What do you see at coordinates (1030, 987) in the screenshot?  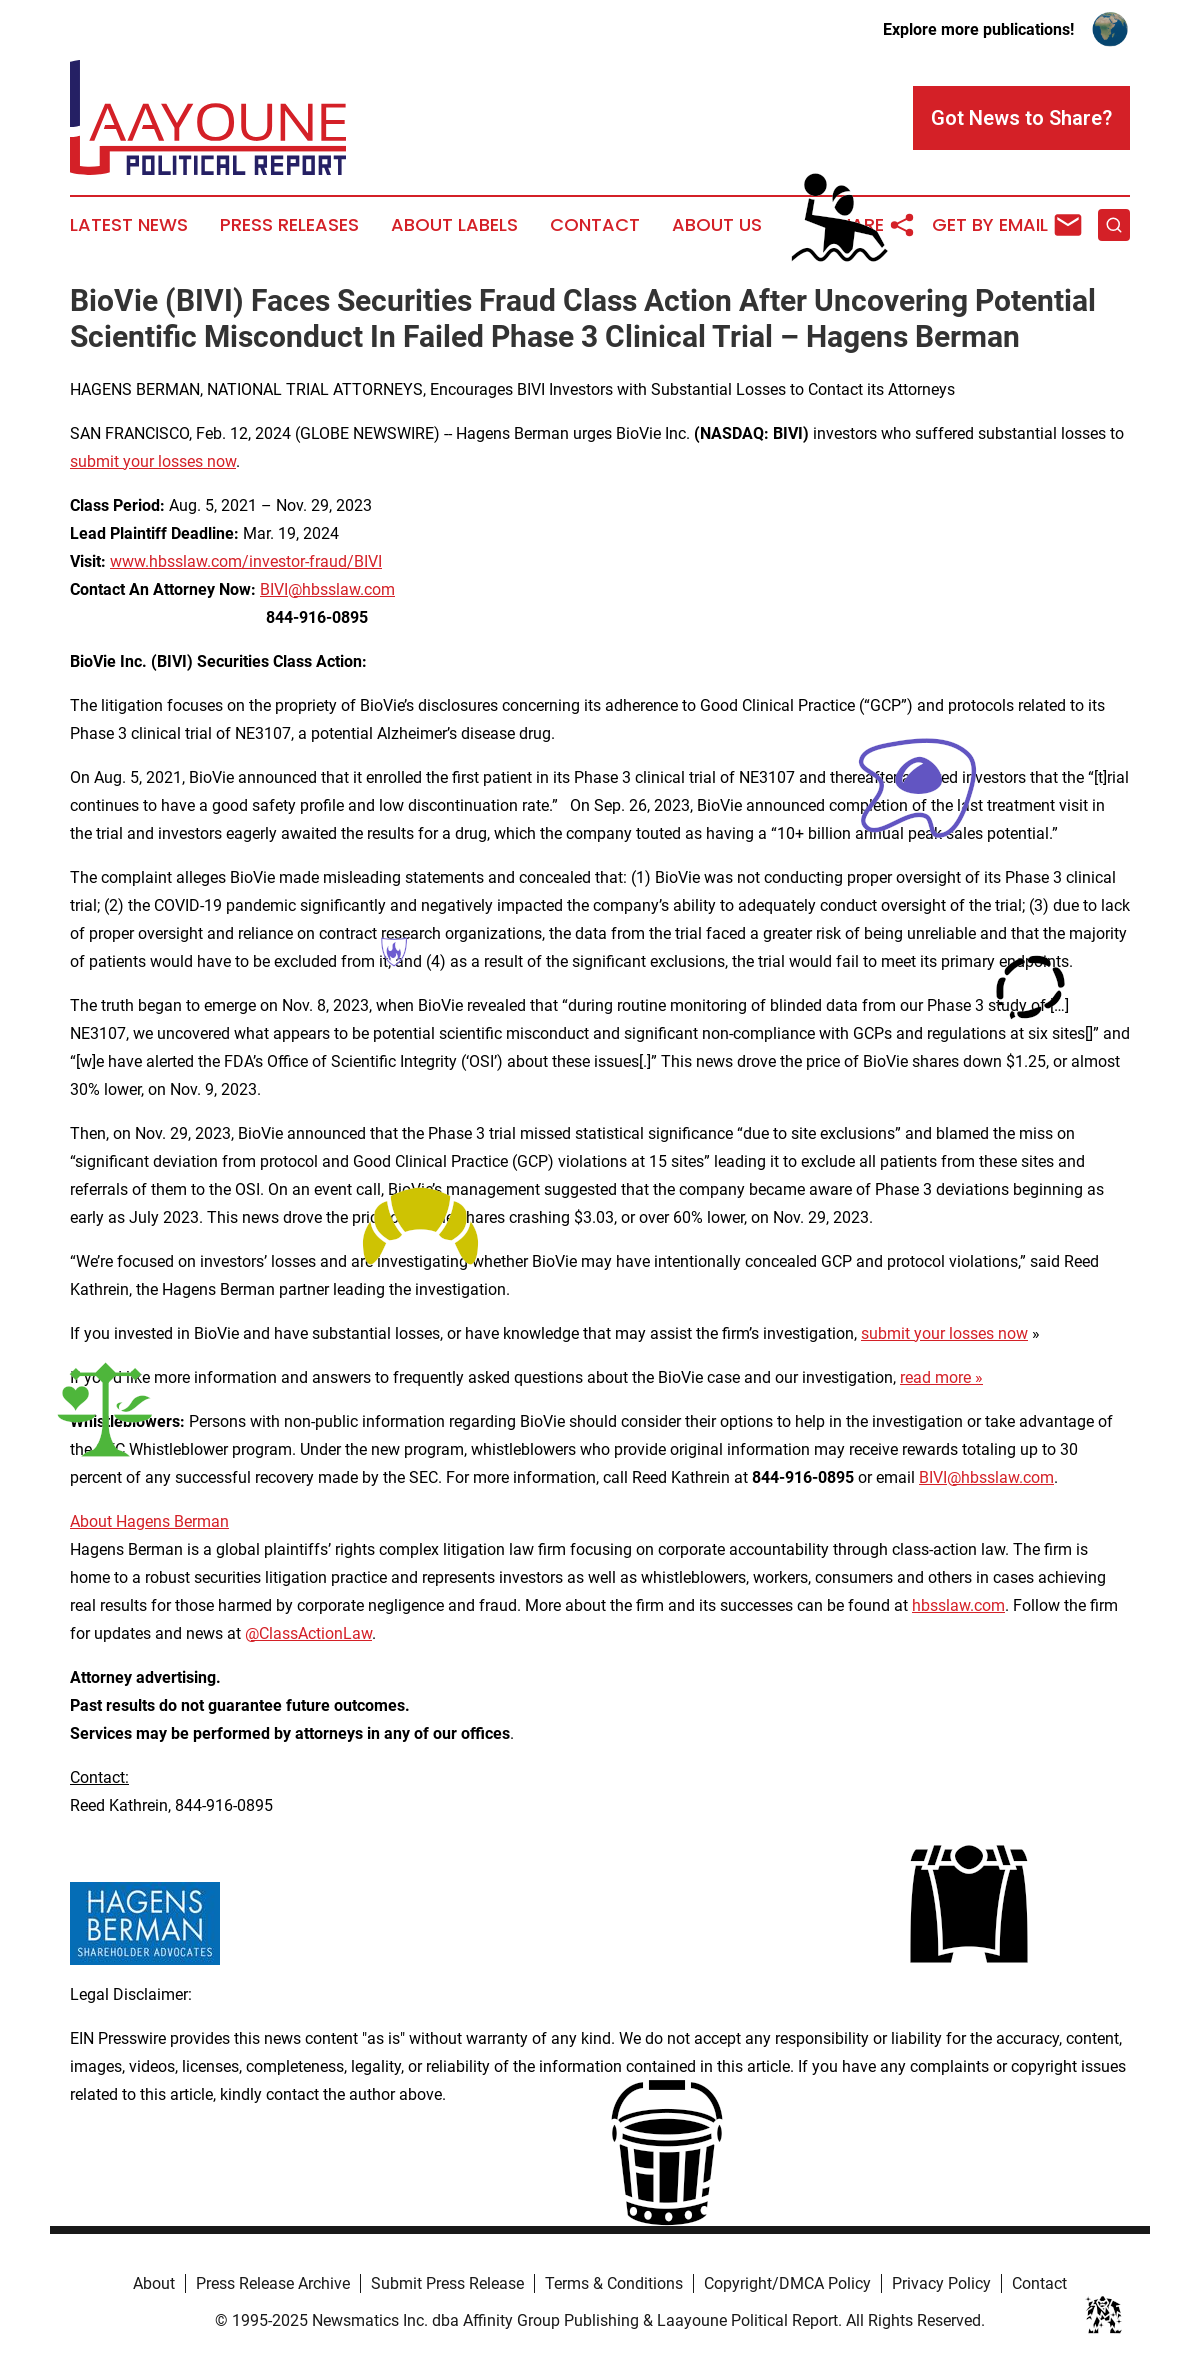 I see `indicates loading or processing in progress` at bounding box center [1030, 987].